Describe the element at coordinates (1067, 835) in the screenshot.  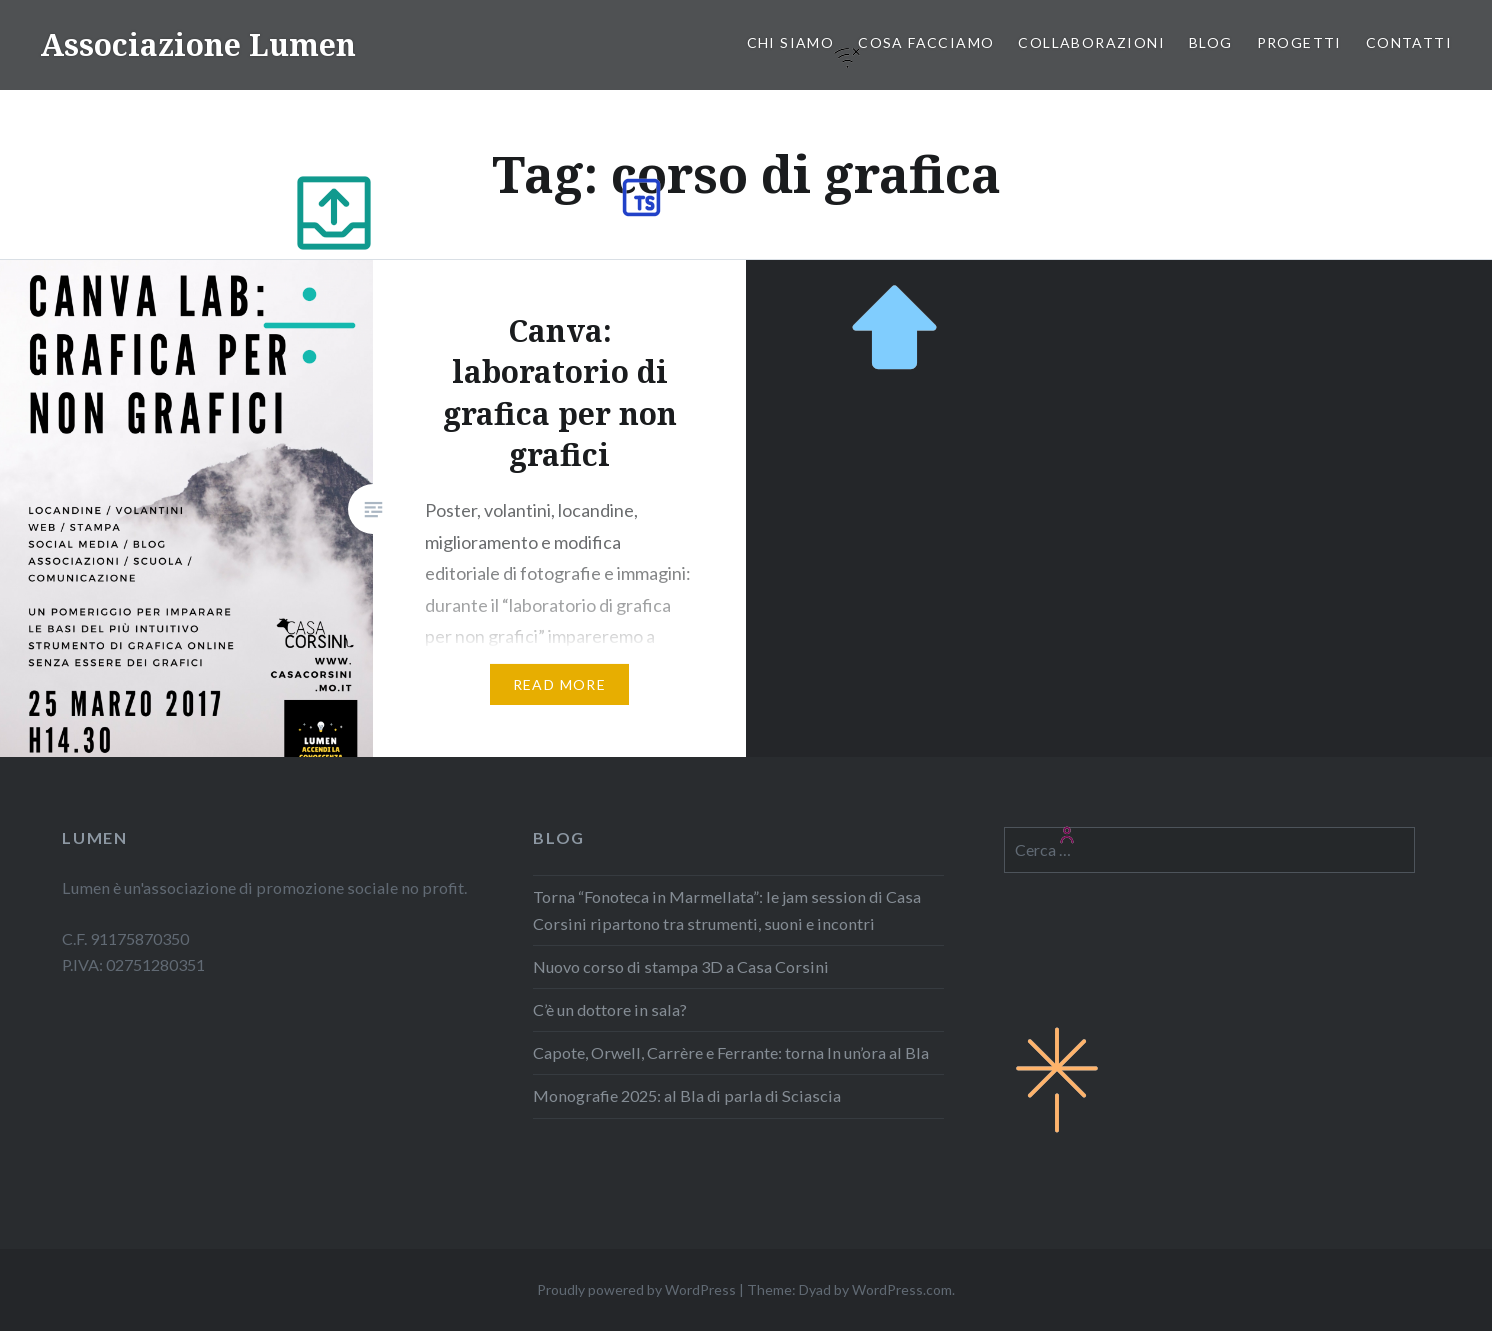
I see `view your profile` at that location.